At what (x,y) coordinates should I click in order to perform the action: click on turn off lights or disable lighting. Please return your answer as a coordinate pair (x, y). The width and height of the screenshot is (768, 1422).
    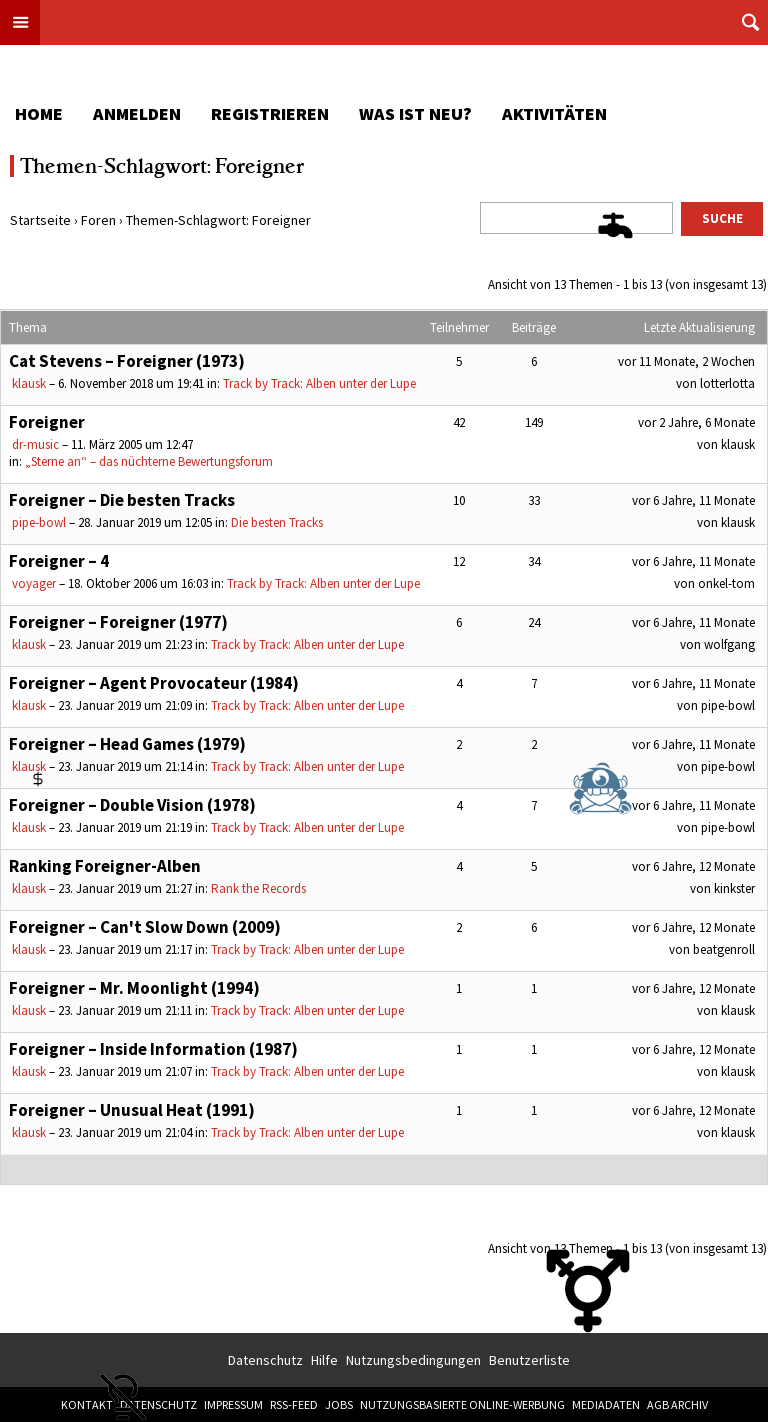
    Looking at the image, I should click on (123, 1397).